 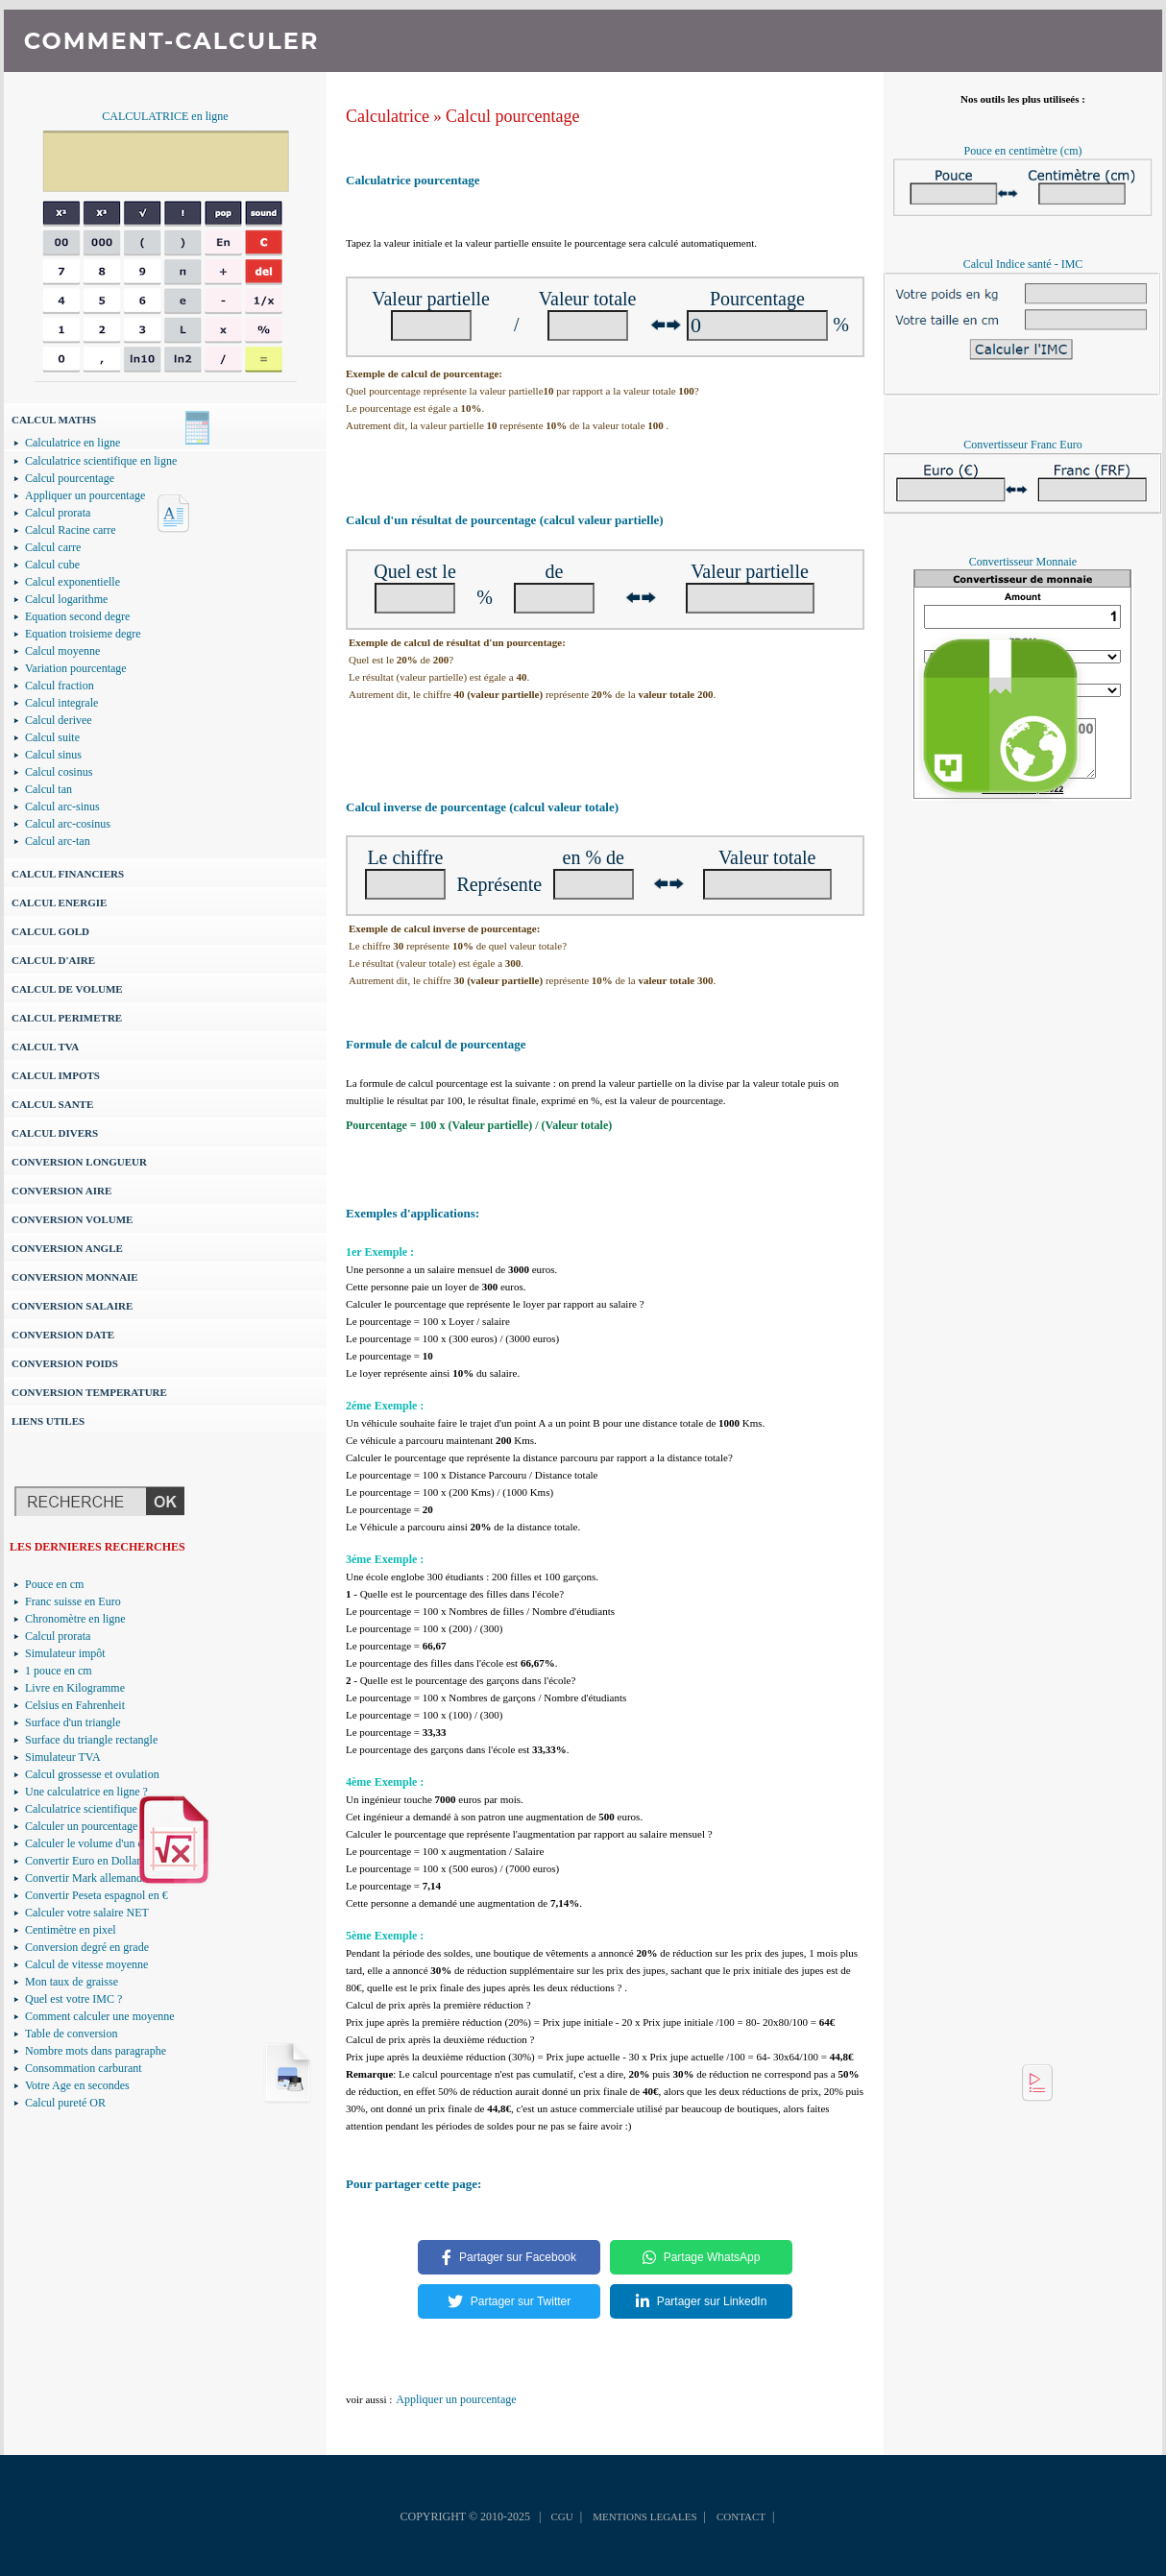 I want to click on libreoffice math formula document file, so click(x=174, y=1840).